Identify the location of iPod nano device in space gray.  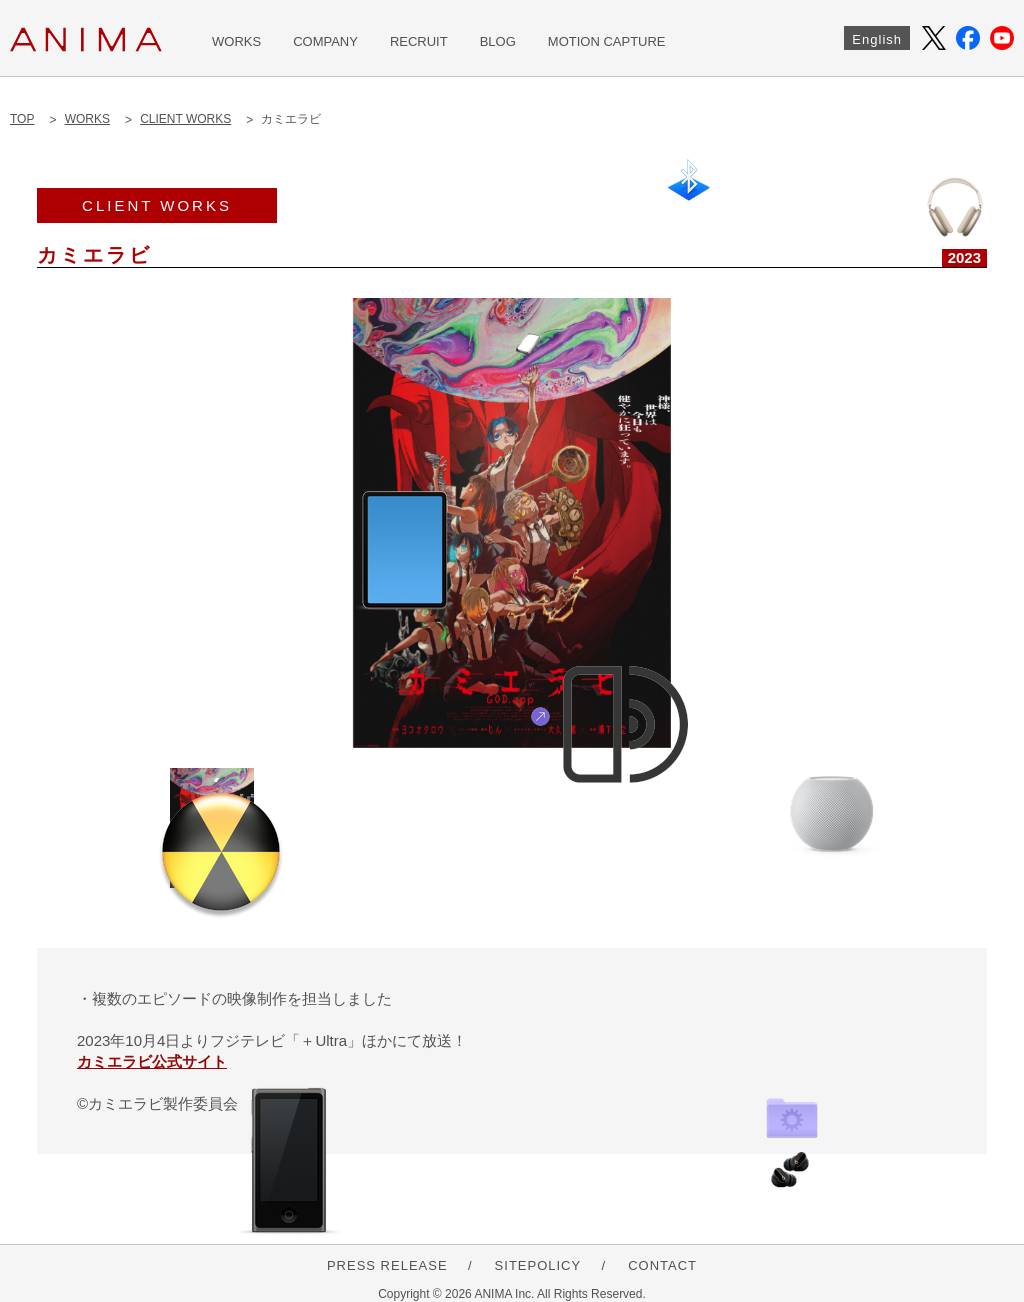
(289, 1161).